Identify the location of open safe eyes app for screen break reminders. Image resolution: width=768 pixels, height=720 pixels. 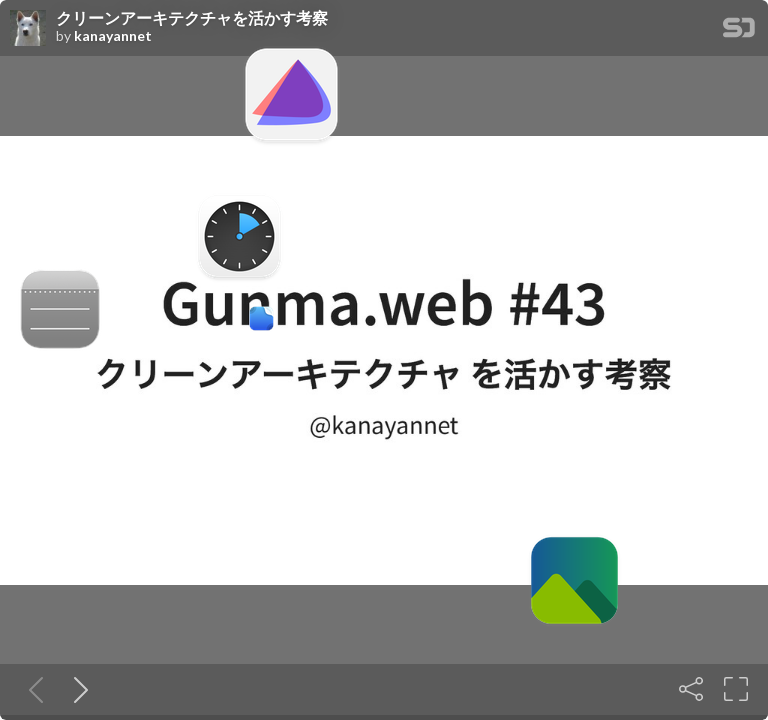
(239, 236).